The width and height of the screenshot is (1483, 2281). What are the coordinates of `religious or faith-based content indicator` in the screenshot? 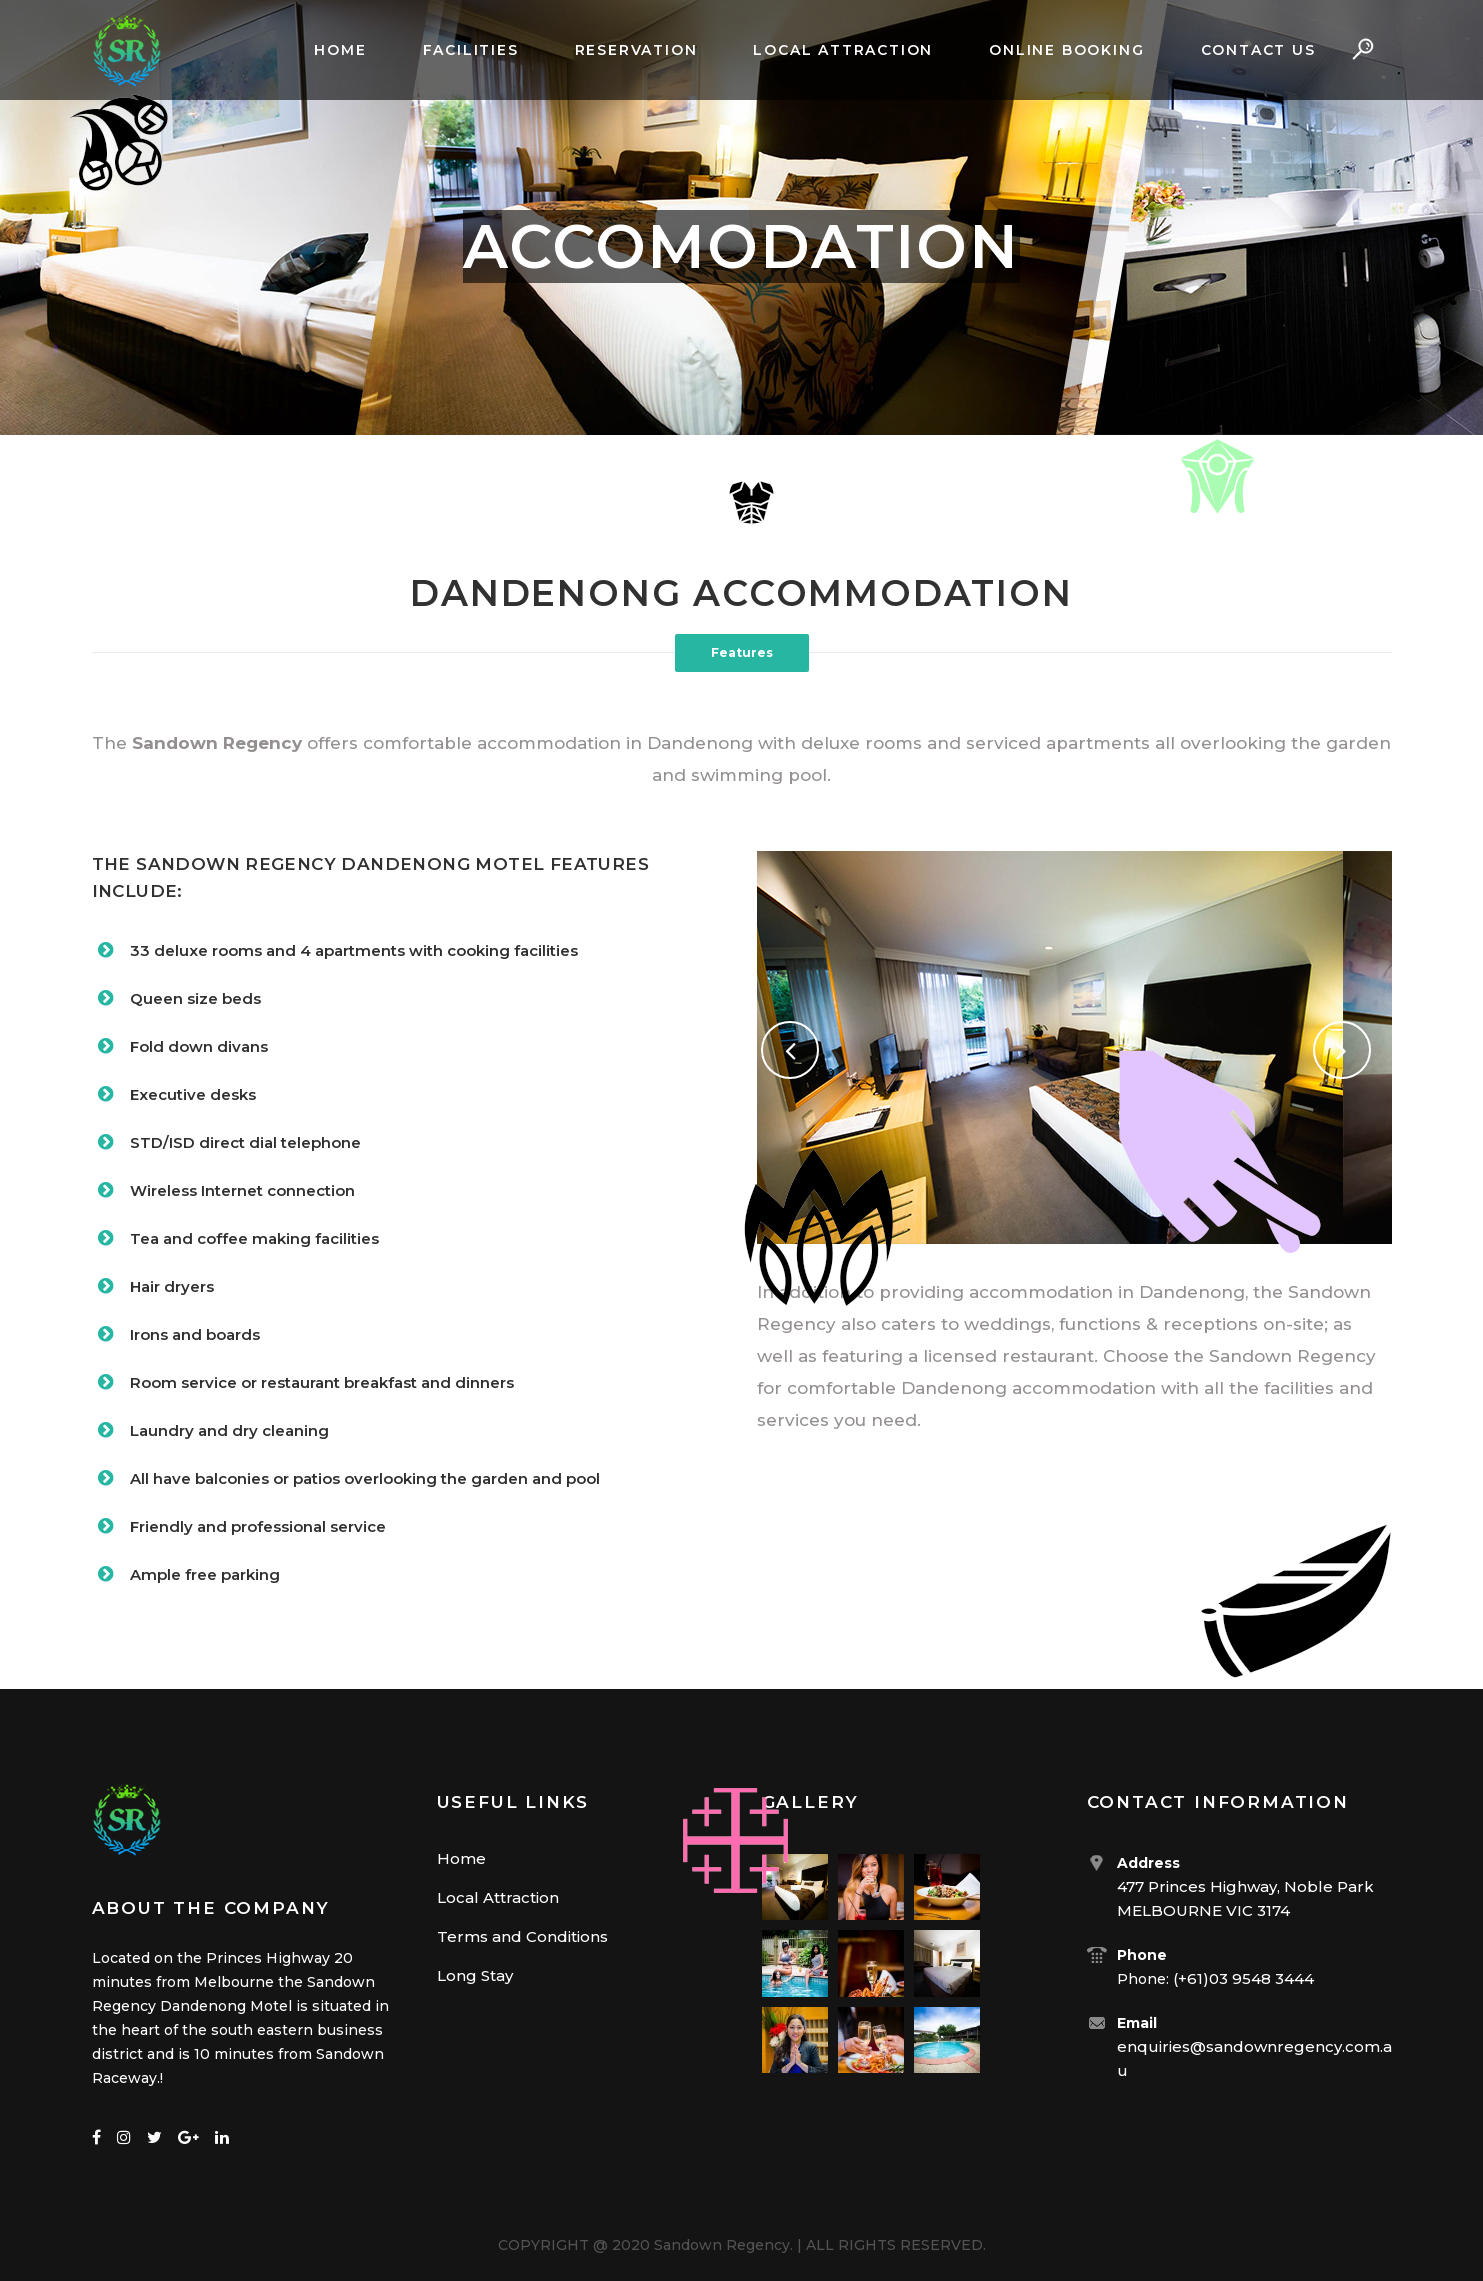 It's located at (735, 1840).